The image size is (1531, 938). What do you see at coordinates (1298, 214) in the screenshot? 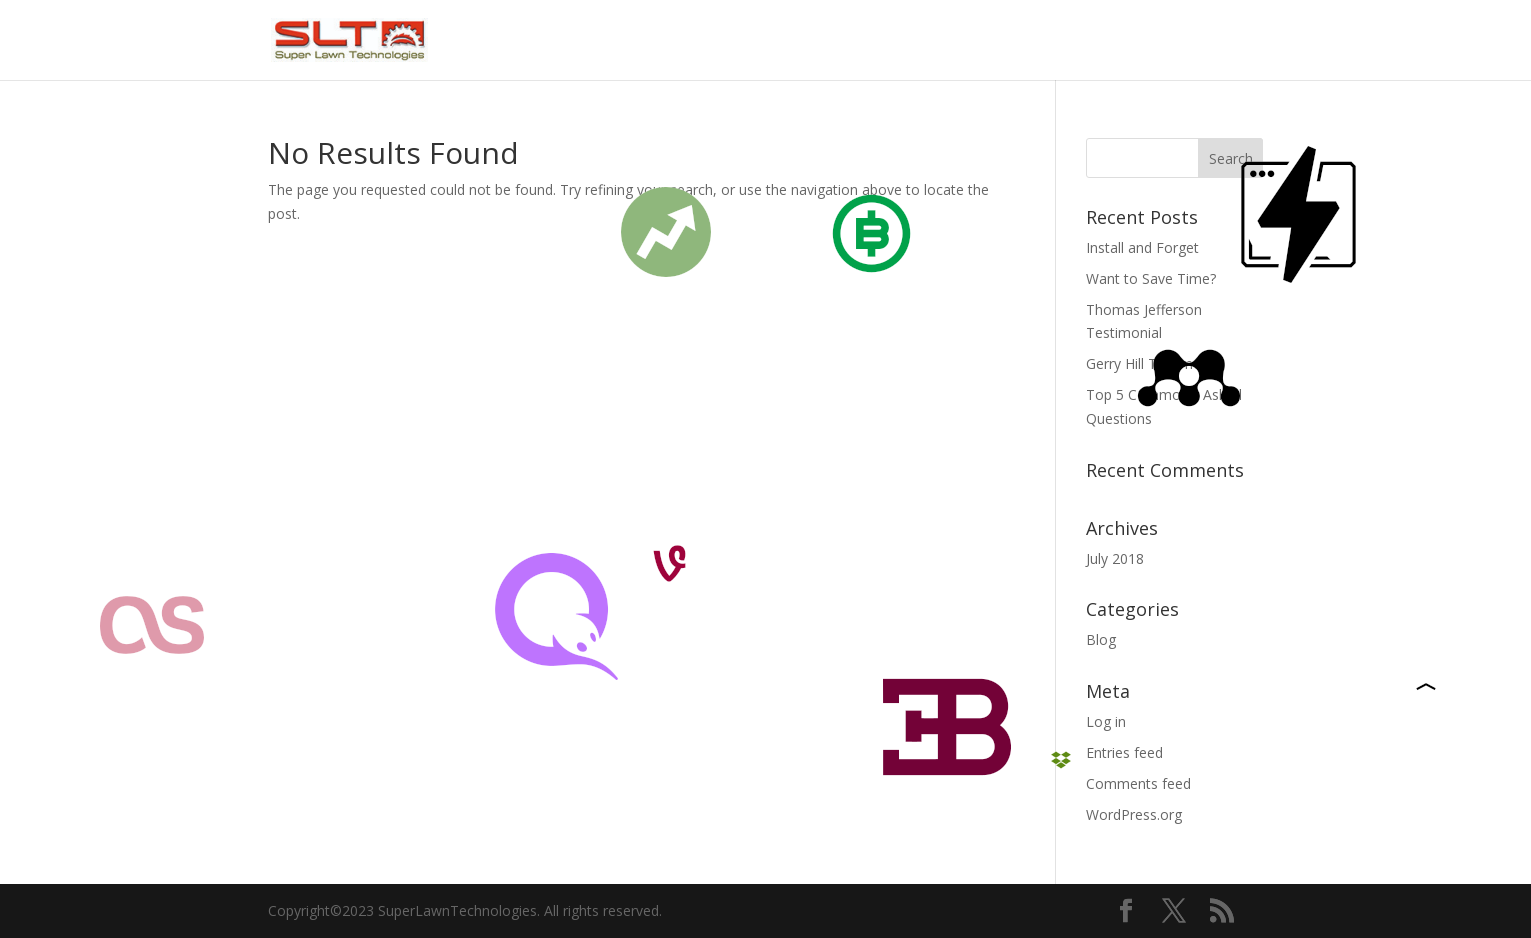
I see `cloudflare pages logo` at bounding box center [1298, 214].